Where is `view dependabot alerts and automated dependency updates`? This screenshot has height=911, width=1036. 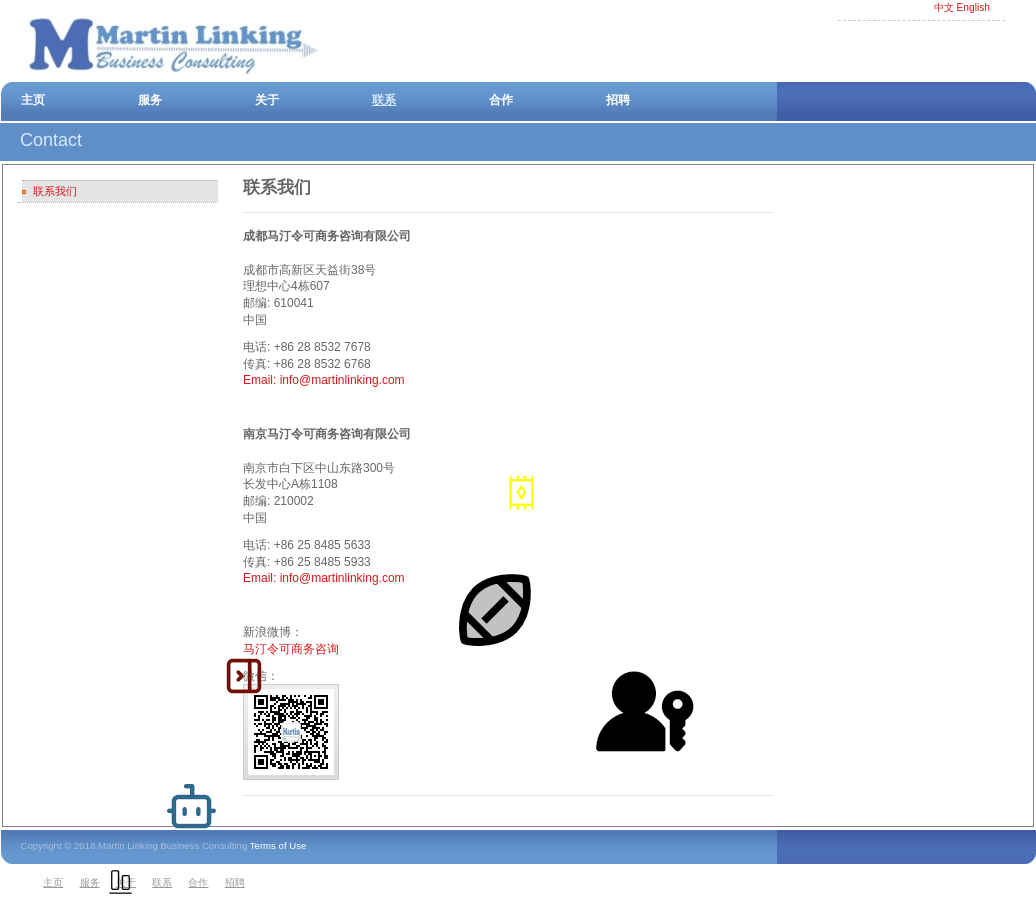
view dependabot alerts and automated dependency updates is located at coordinates (191, 808).